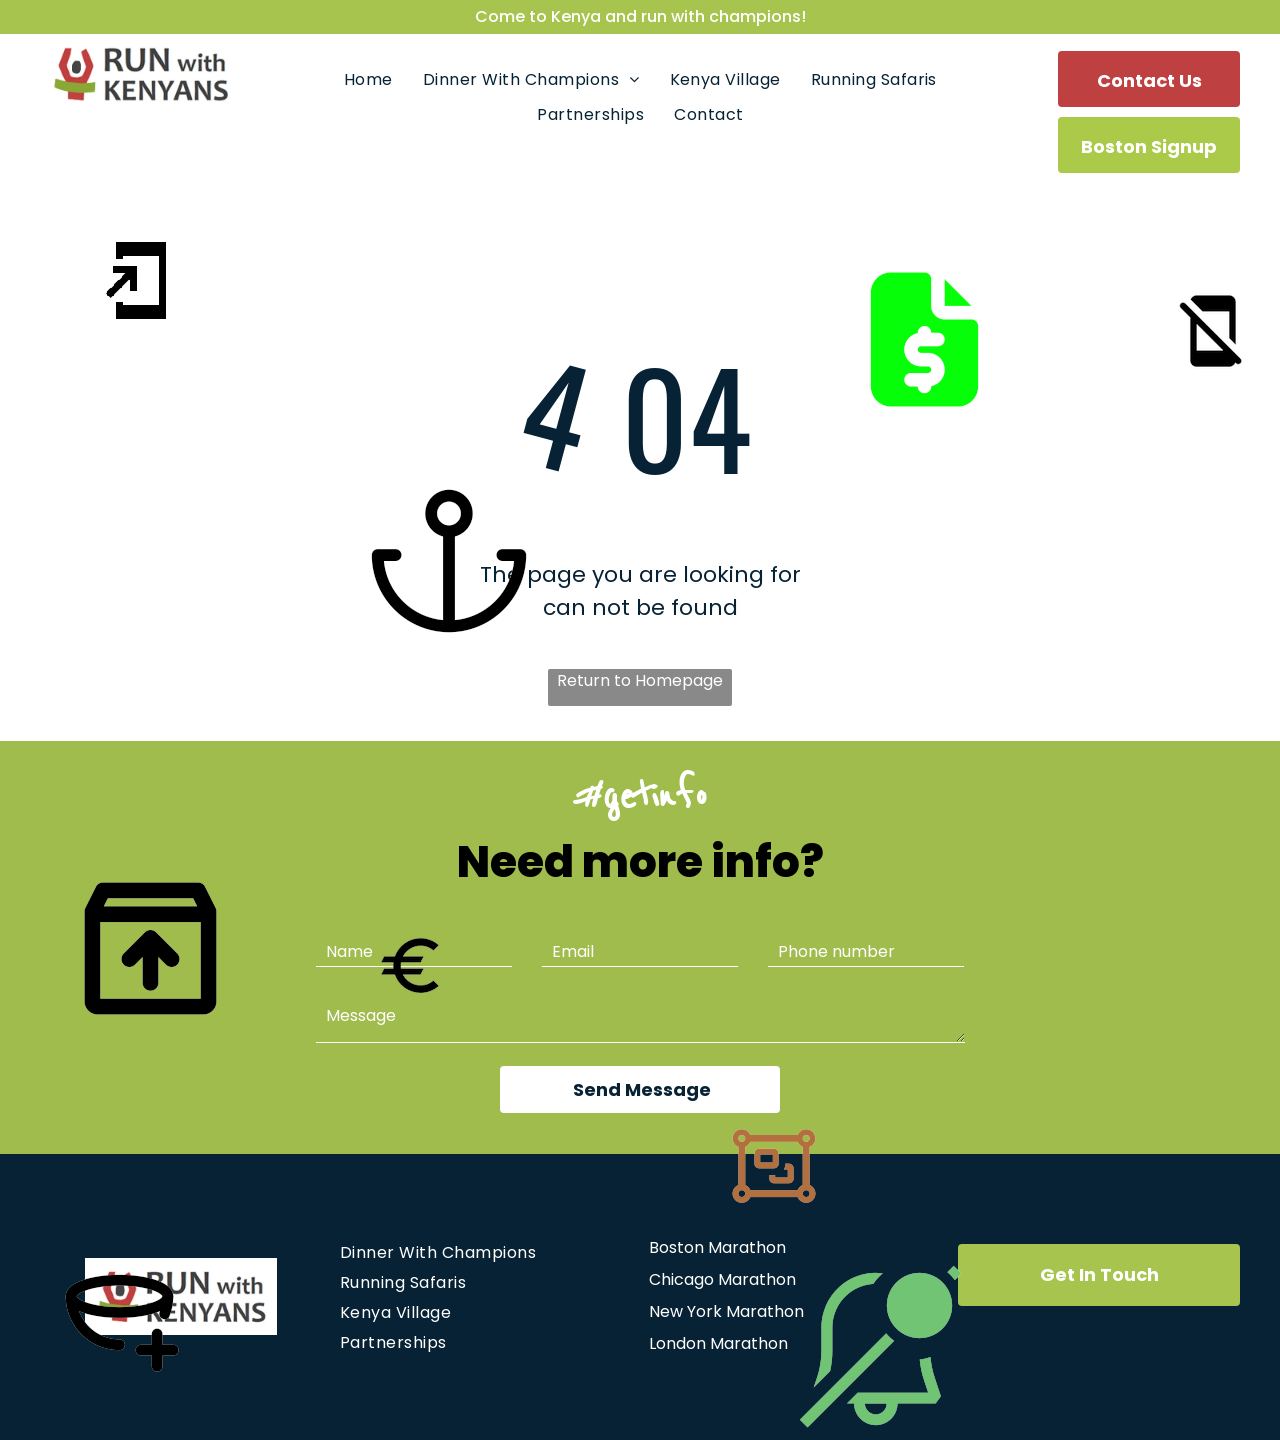 Image resolution: width=1280 pixels, height=1440 pixels. What do you see at coordinates (449, 561) in the screenshot?
I see `anchor link to a fixed section on a page` at bounding box center [449, 561].